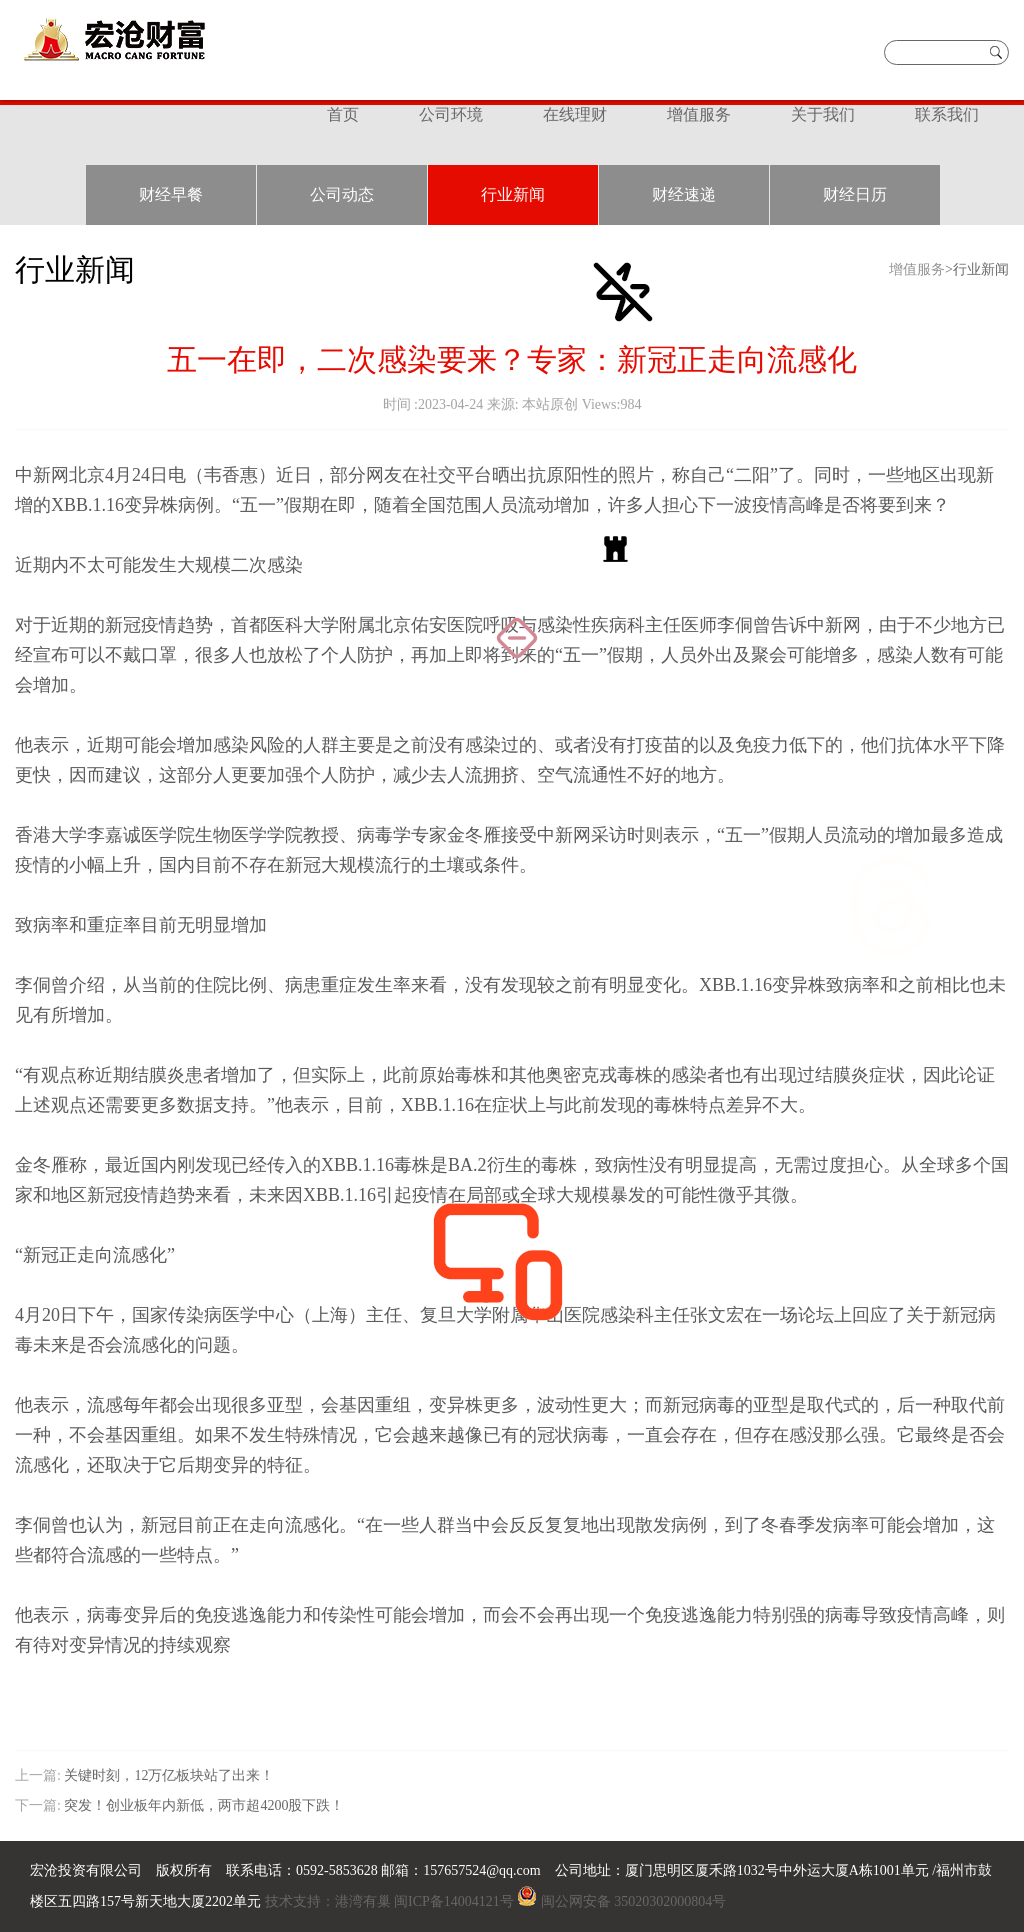 This screenshot has width=1024, height=1932. What do you see at coordinates (498, 1256) in the screenshot?
I see `switch between desktop and mobile view` at bounding box center [498, 1256].